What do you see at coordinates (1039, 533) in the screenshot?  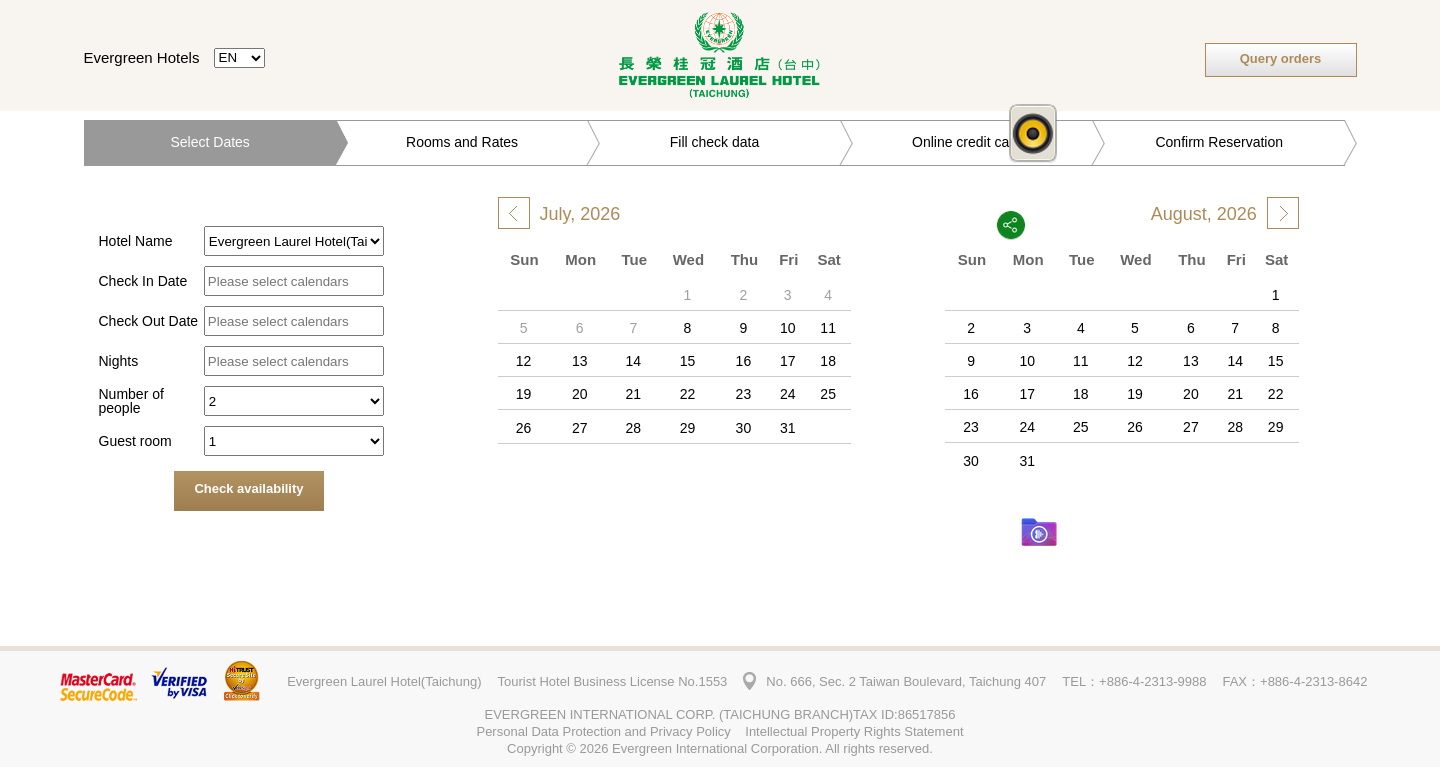 I see `open folder containing Anghami music files` at bounding box center [1039, 533].